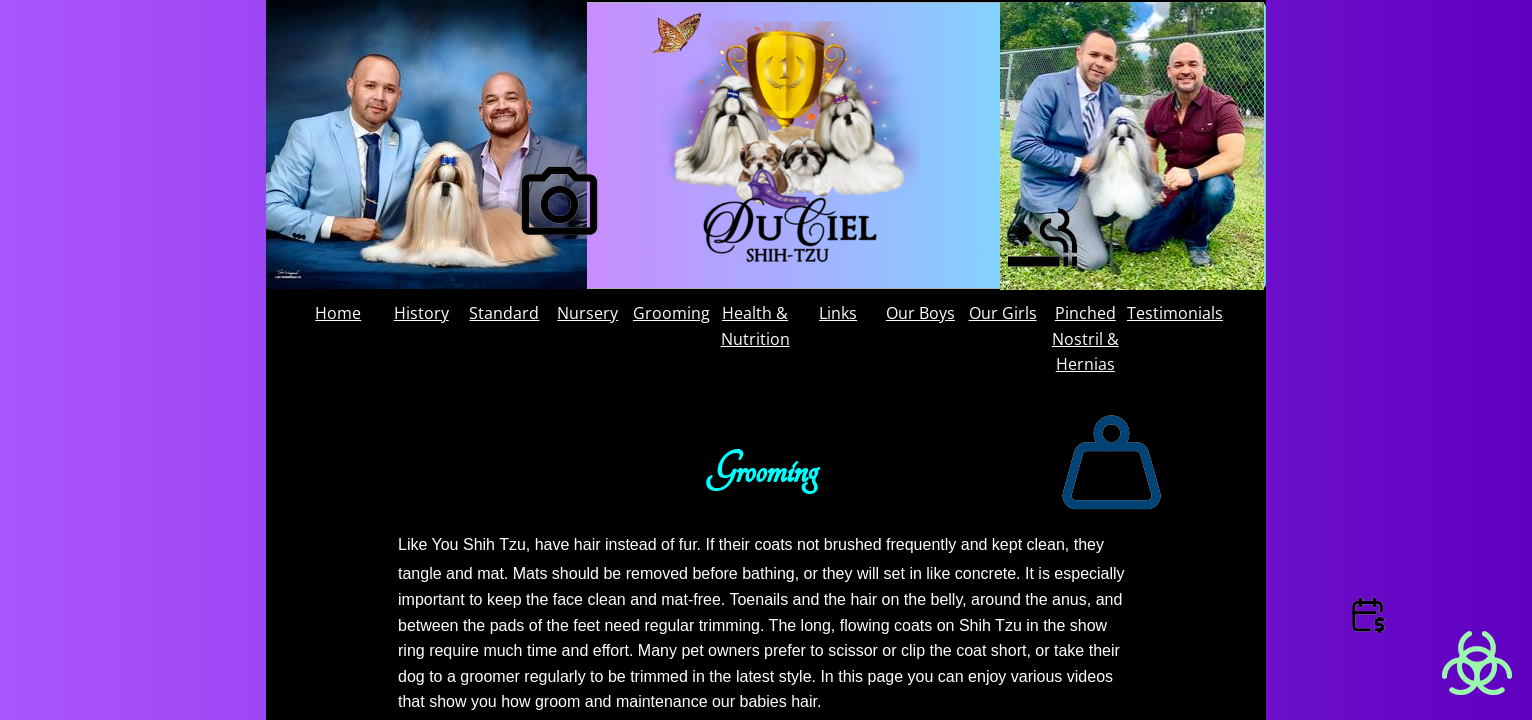 The height and width of the screenshot is (720, 1532). What do you see at coordinates (559, 204) in the screenshot?
I see `take a photo` at bounding box center [559, 204].